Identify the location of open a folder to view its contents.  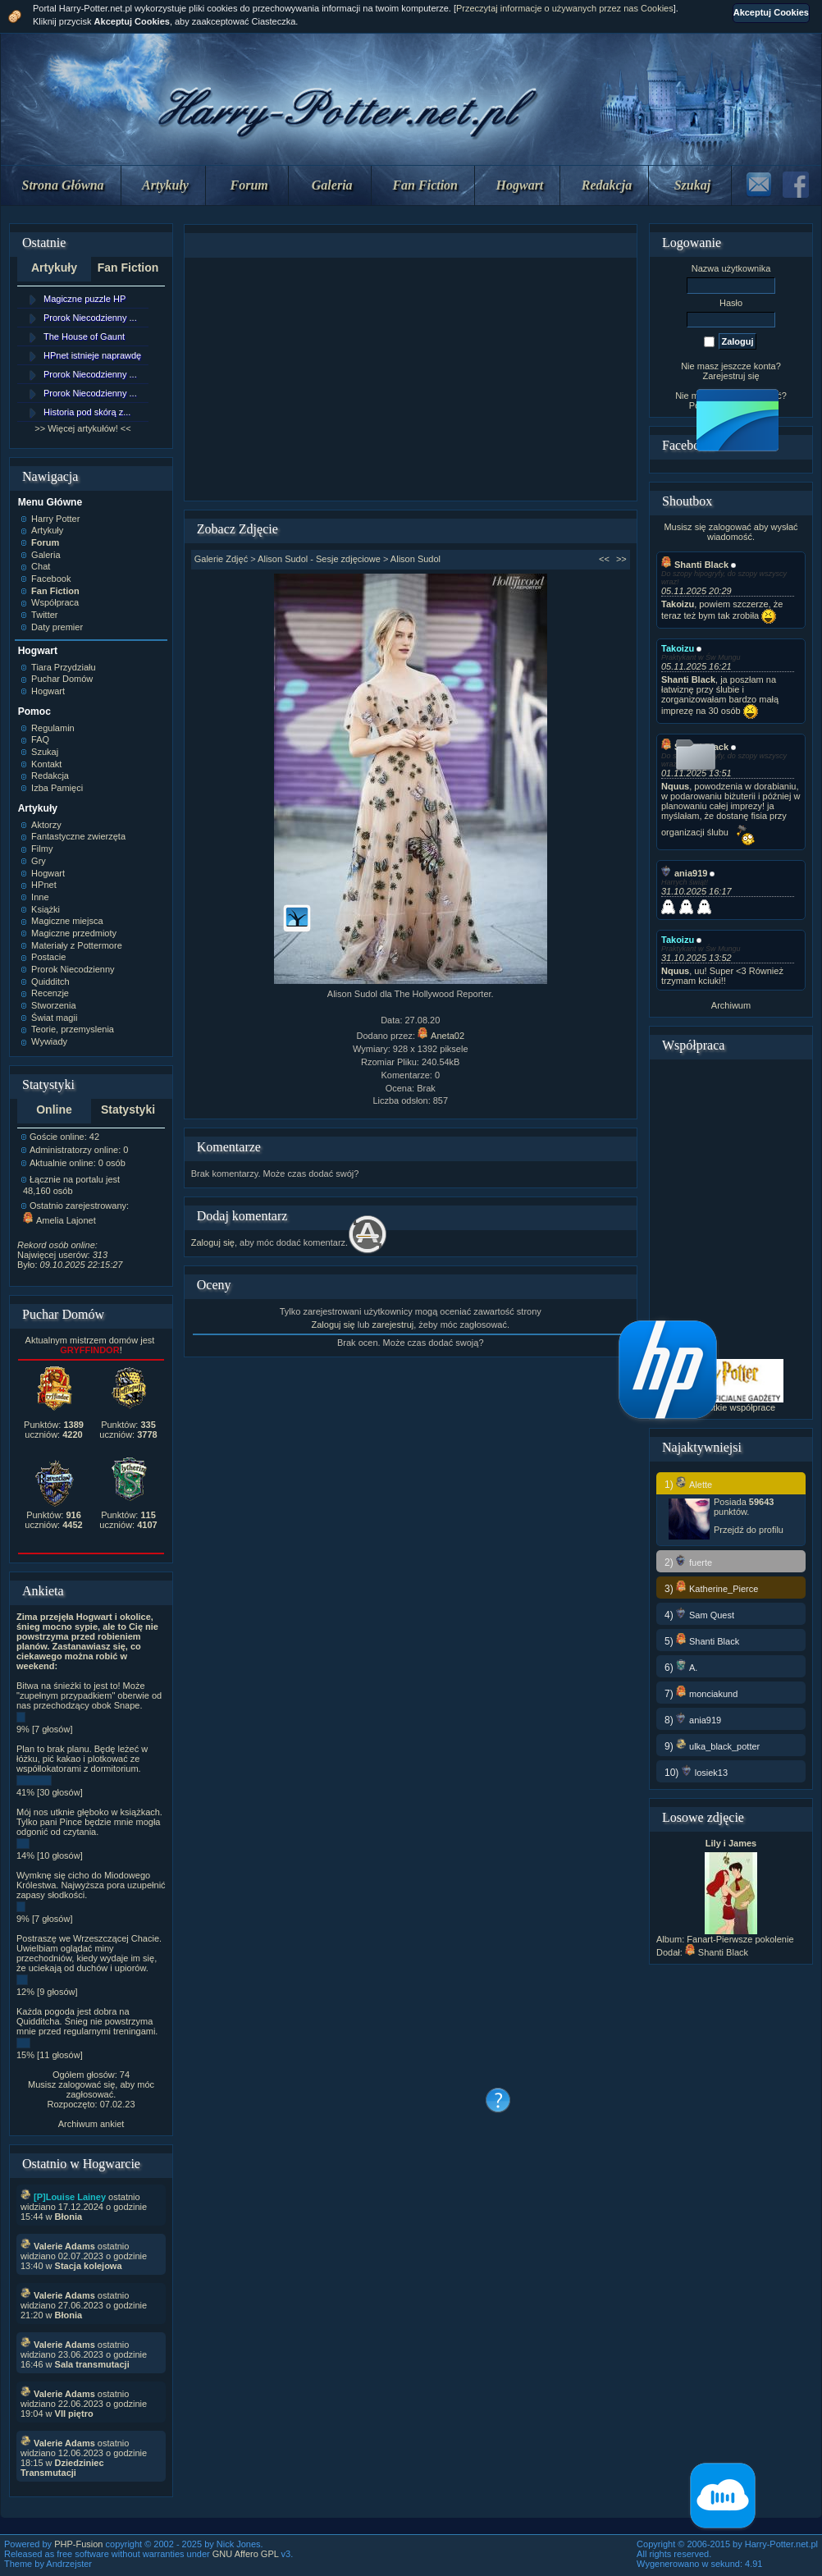
(696, 756).